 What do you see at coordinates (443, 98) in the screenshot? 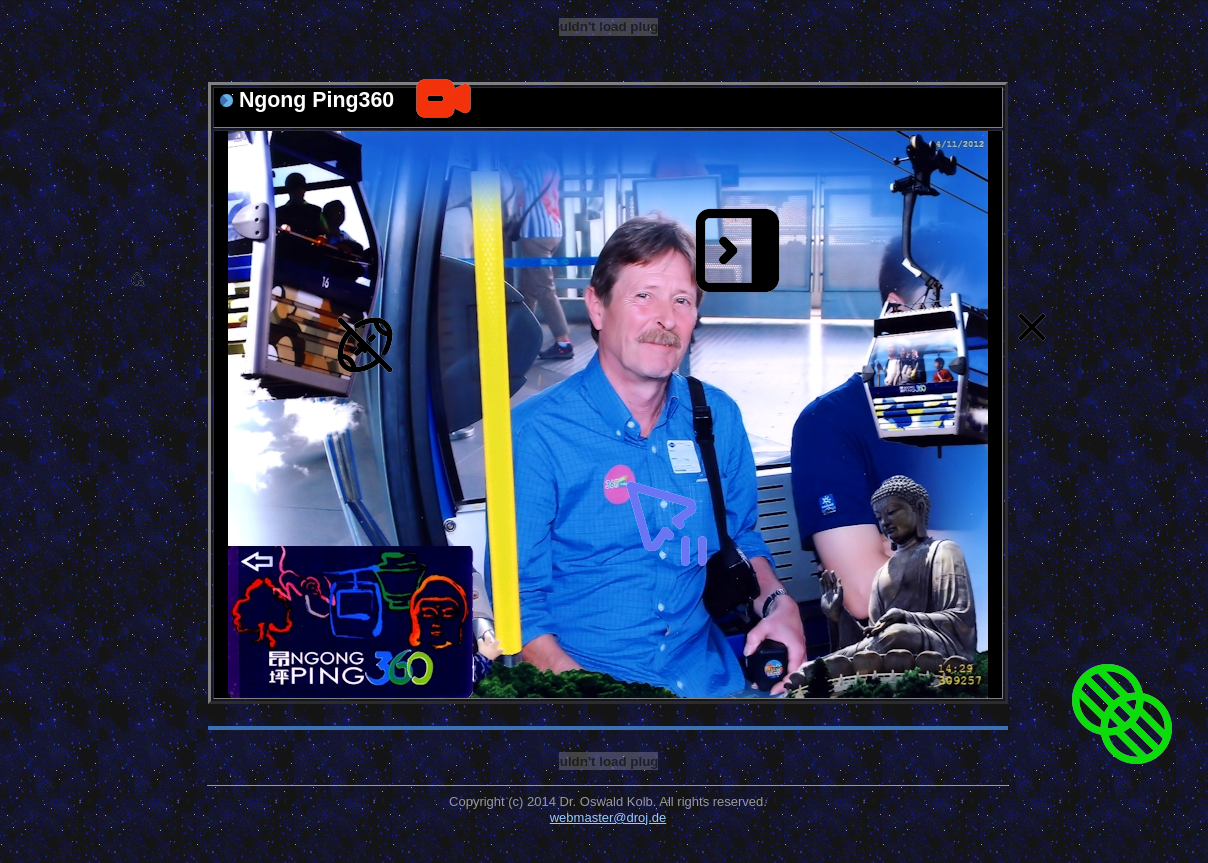
I see `remove video from playlist or queue` at bounding box center [443, 98].